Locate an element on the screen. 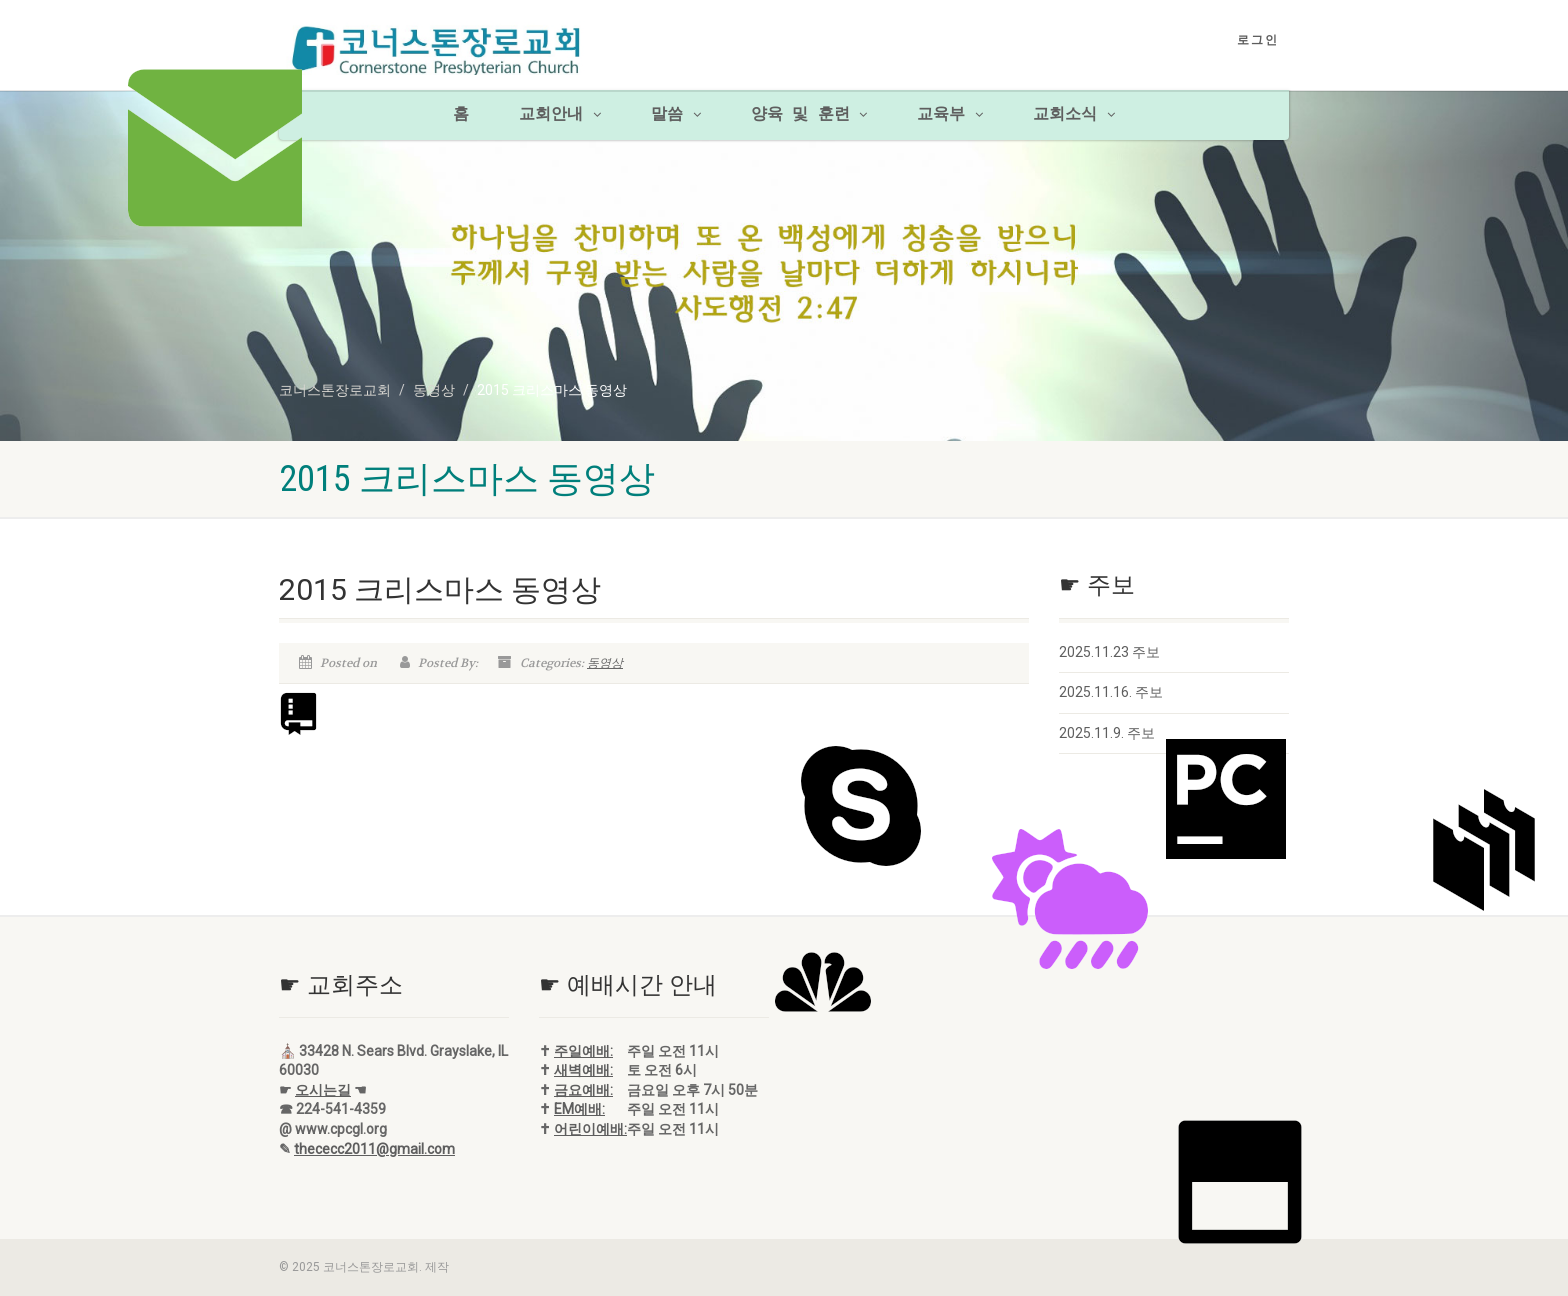 This screenshot has height=1296, width=1568. rainyun brand logo is located at coordinates (1070, 899).